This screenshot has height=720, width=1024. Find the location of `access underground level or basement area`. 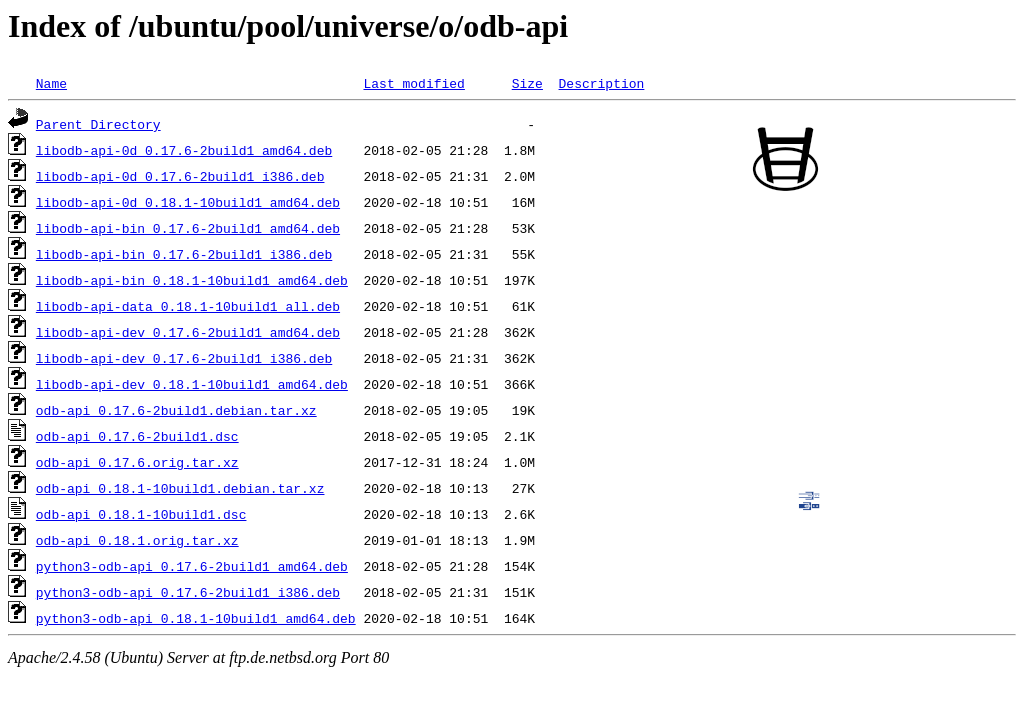

access underground level or basement area is located at coordinates (785, 158).